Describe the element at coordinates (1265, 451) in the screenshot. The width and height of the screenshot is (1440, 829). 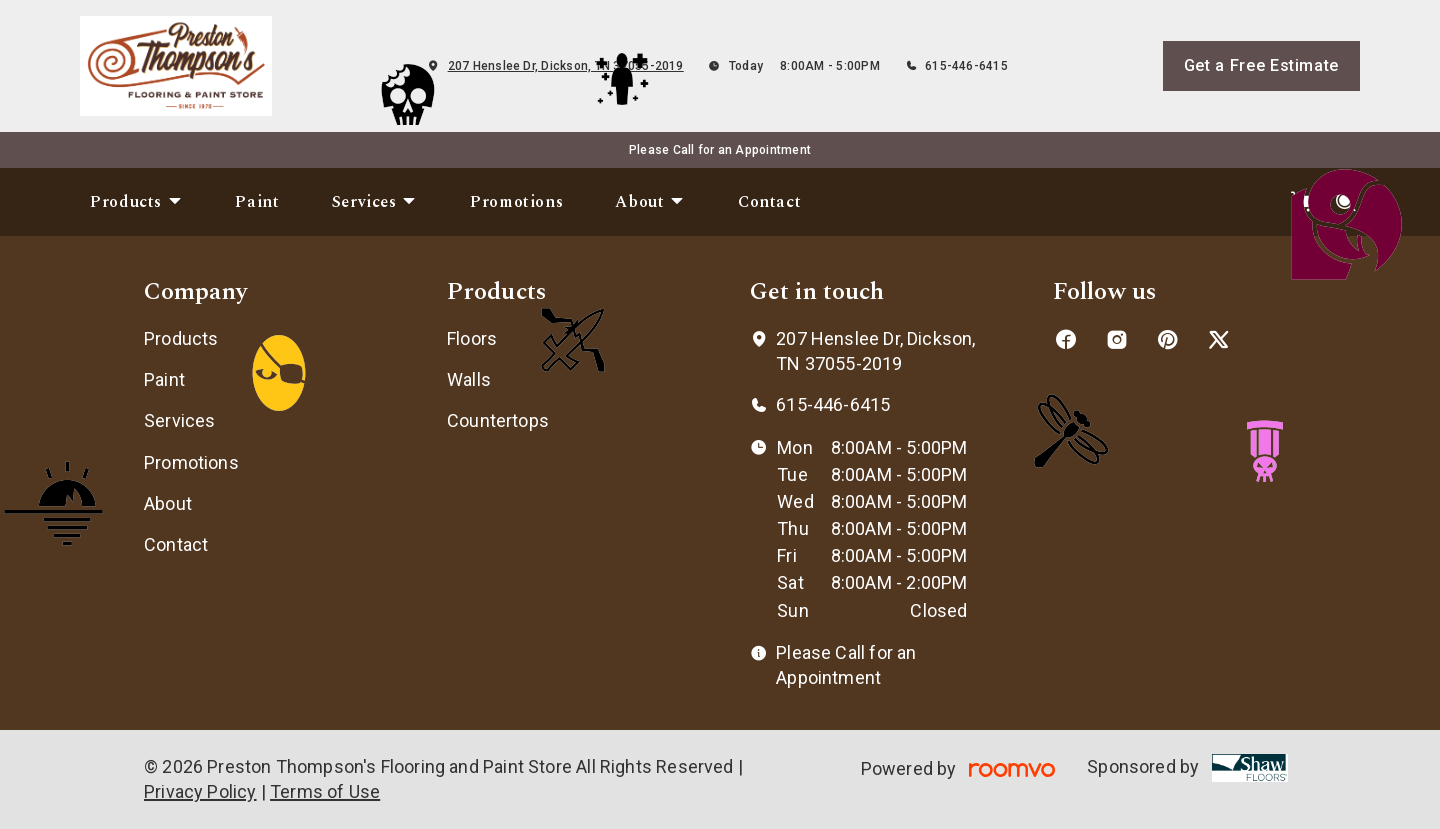
I see `achievement unlocked for defeating enemies` at that location.